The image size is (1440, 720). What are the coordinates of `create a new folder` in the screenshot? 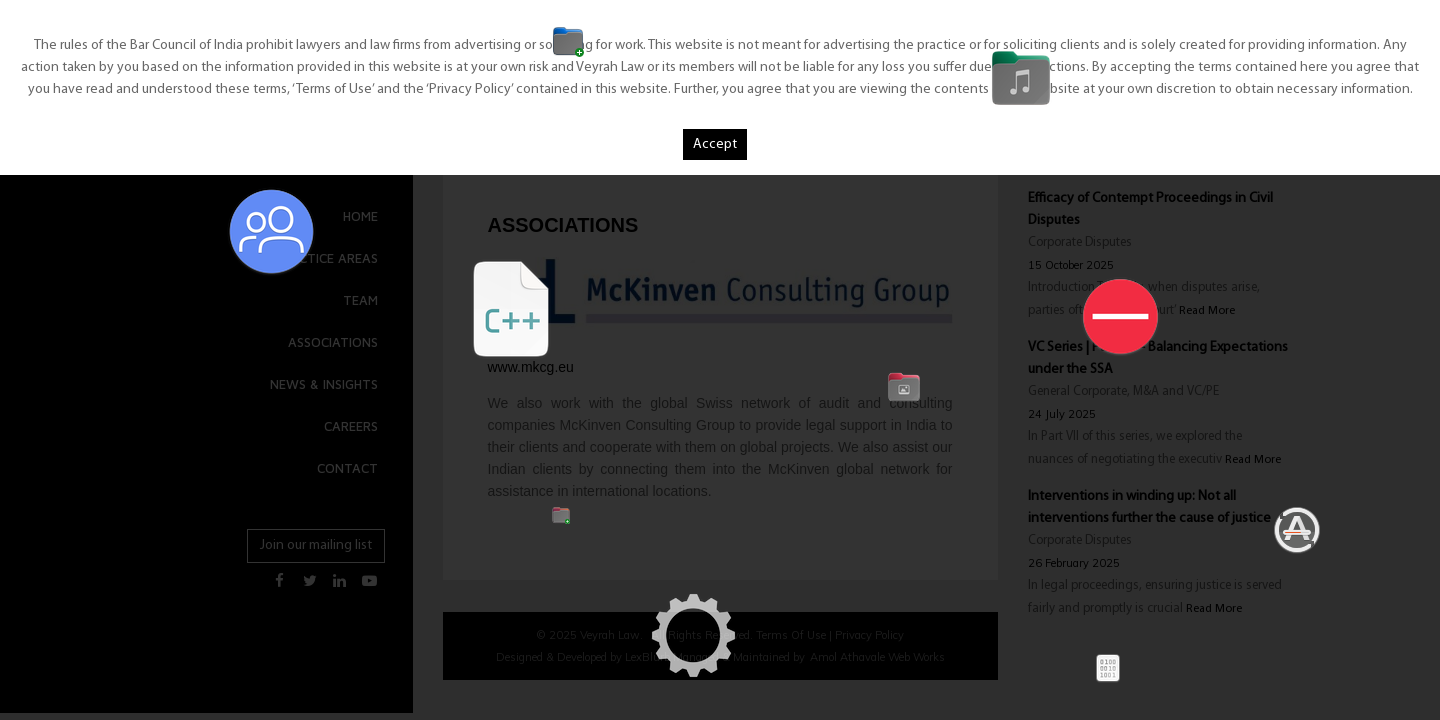 It's located at (561, 515).